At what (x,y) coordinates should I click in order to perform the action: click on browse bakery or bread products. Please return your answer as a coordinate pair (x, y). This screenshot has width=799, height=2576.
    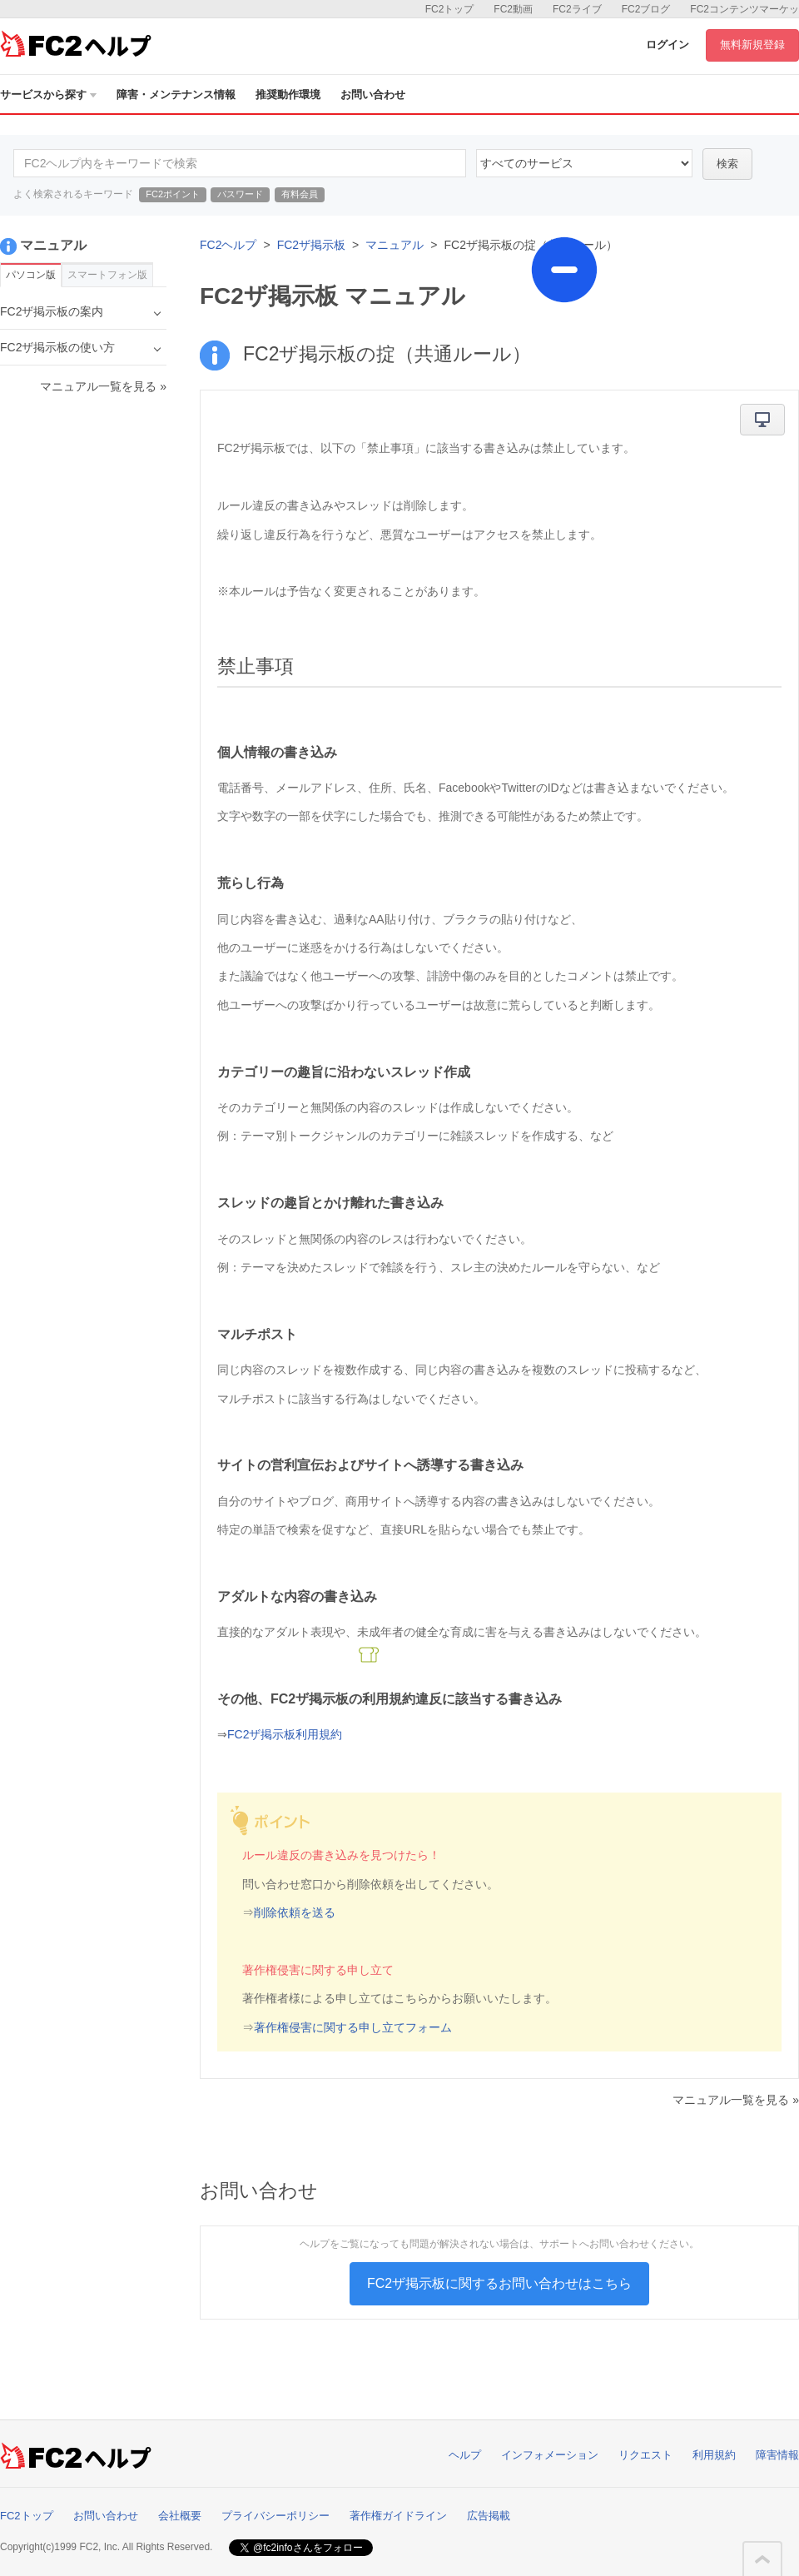
    Looking at the image, I should click on (369, 1654).